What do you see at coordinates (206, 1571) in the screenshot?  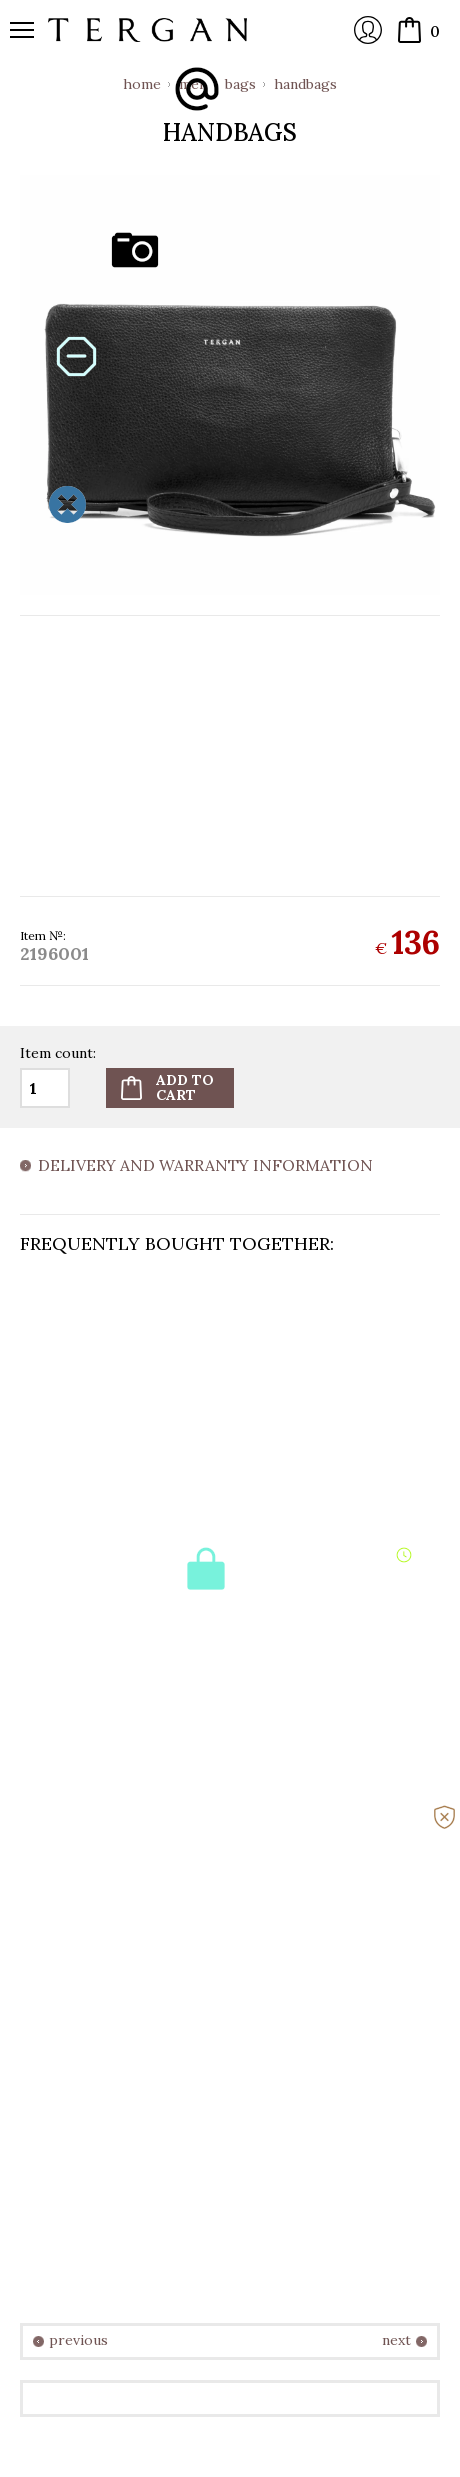 I see `locked or secured content` at bounding box center [206, 1571].